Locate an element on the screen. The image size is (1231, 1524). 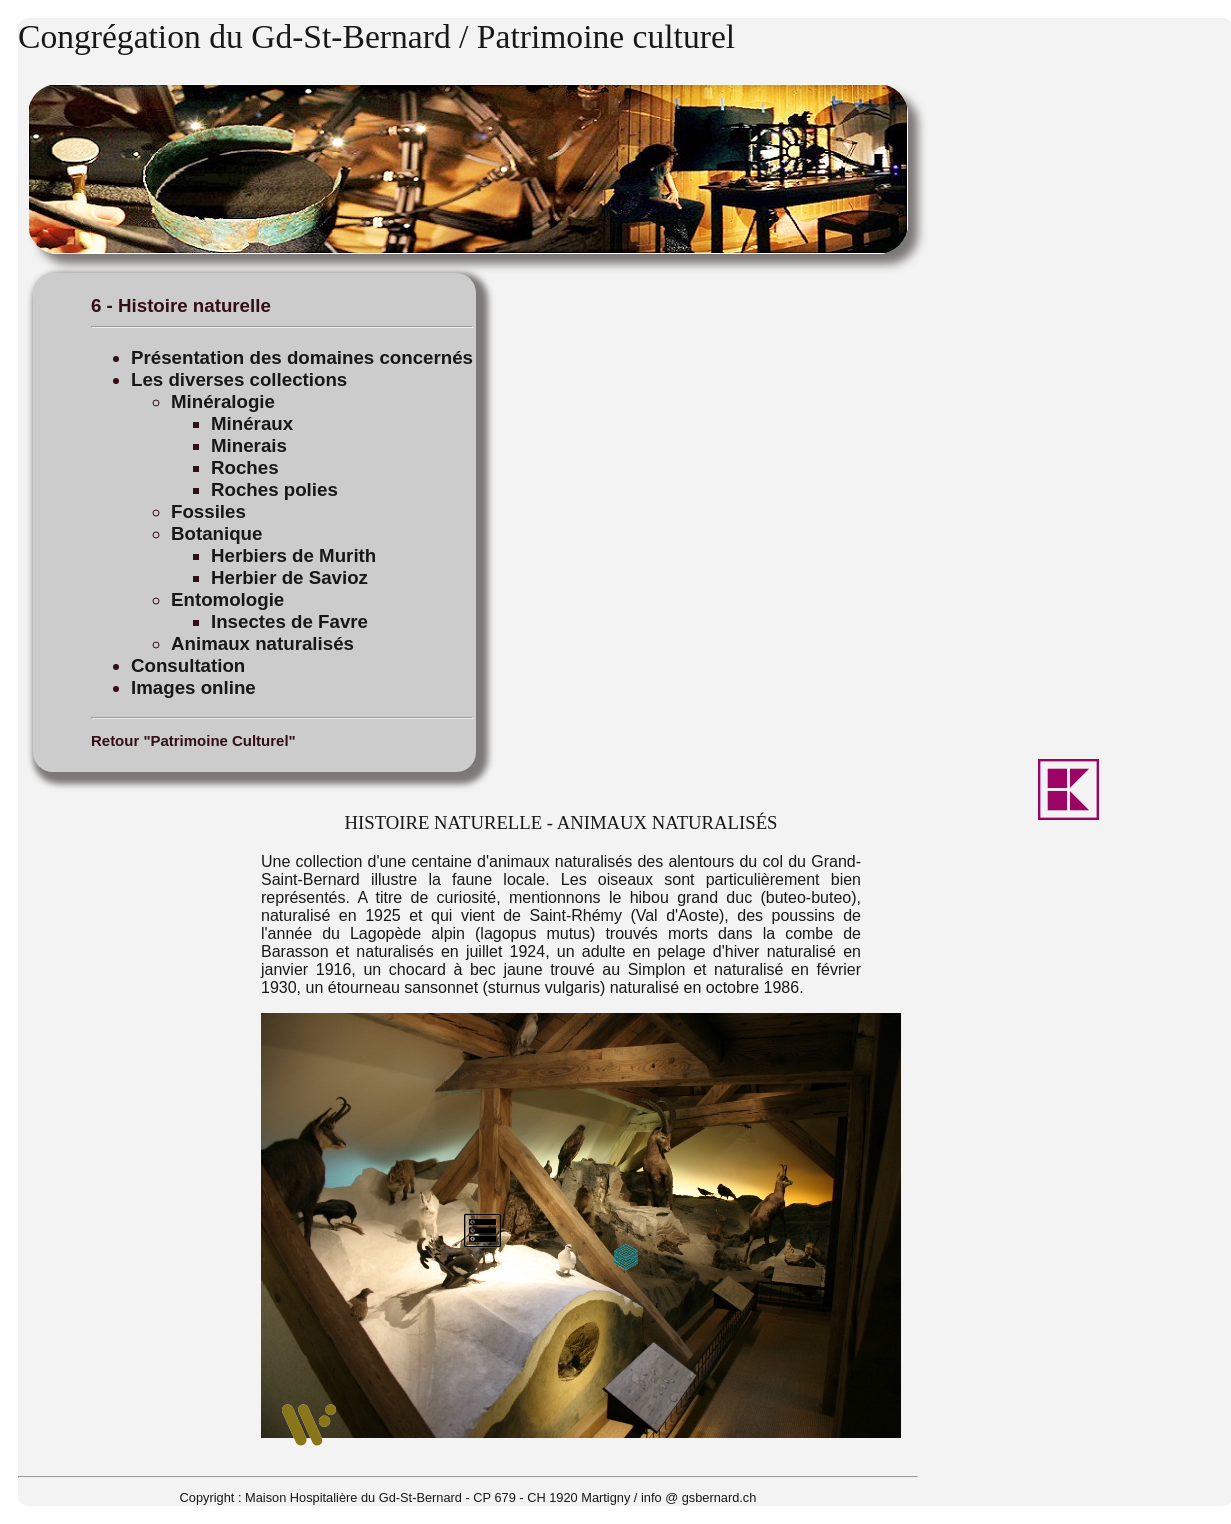
ebox brand logo is located at coordinates (626, 1257).